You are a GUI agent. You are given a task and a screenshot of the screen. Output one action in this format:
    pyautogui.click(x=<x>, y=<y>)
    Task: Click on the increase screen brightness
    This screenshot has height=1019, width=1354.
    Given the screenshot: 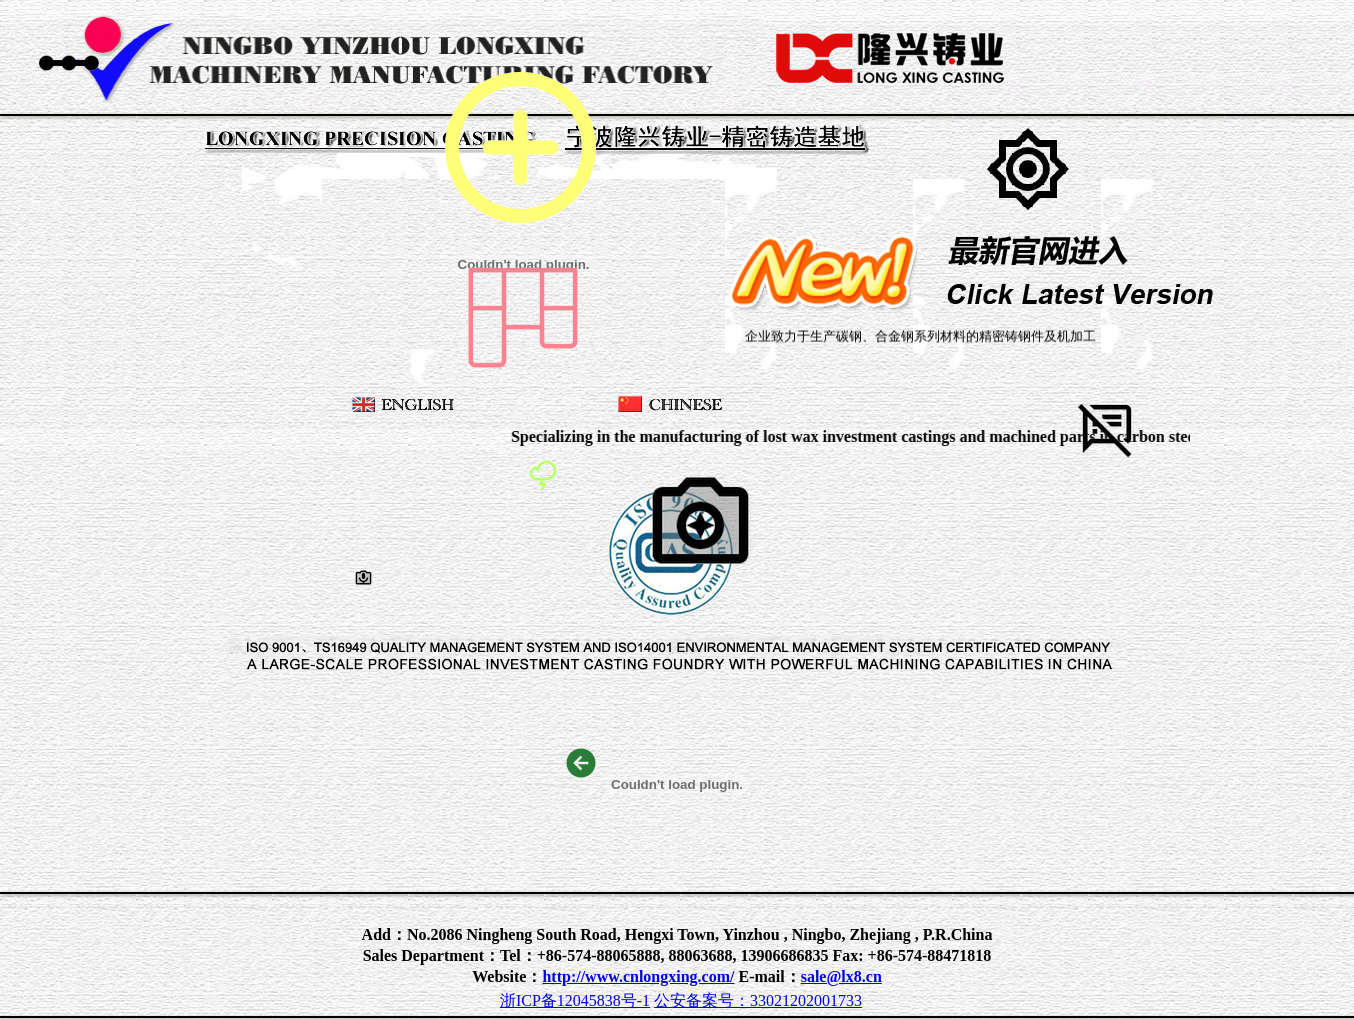 What is the action you would take?
    pyautogui.click(x=1028, y=169)
    